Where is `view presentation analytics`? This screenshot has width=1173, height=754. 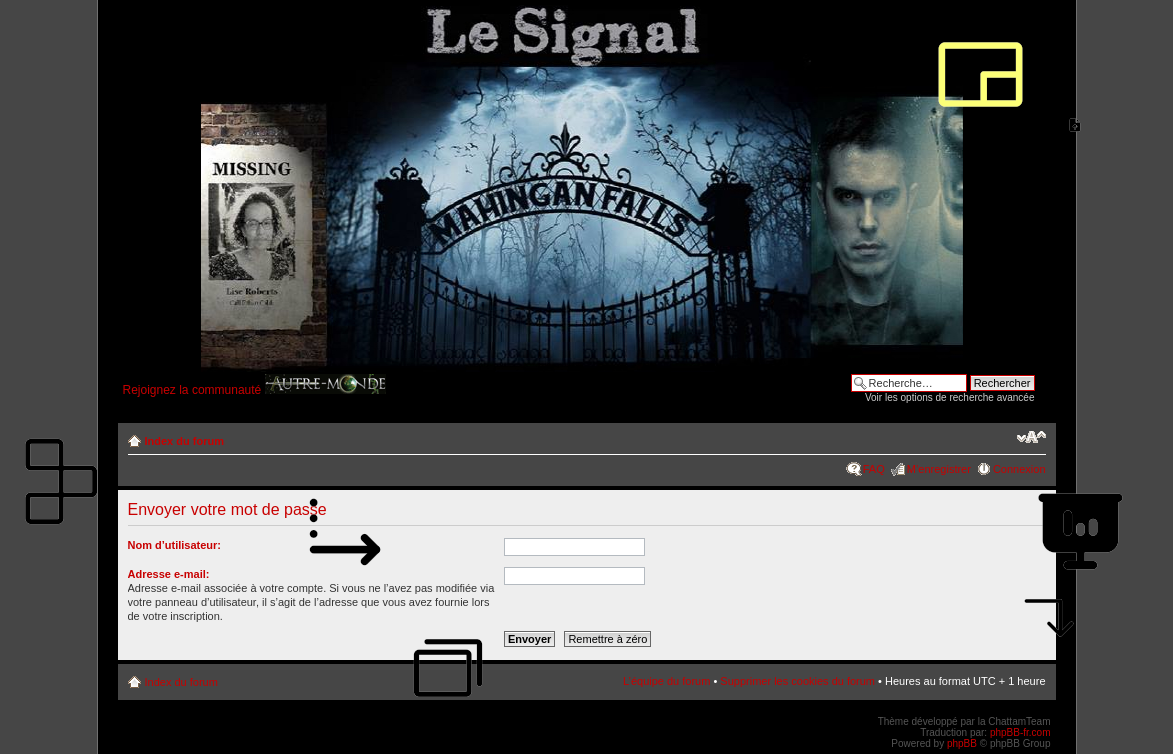
view presentation analytics is located at coordinates (1080, 531).